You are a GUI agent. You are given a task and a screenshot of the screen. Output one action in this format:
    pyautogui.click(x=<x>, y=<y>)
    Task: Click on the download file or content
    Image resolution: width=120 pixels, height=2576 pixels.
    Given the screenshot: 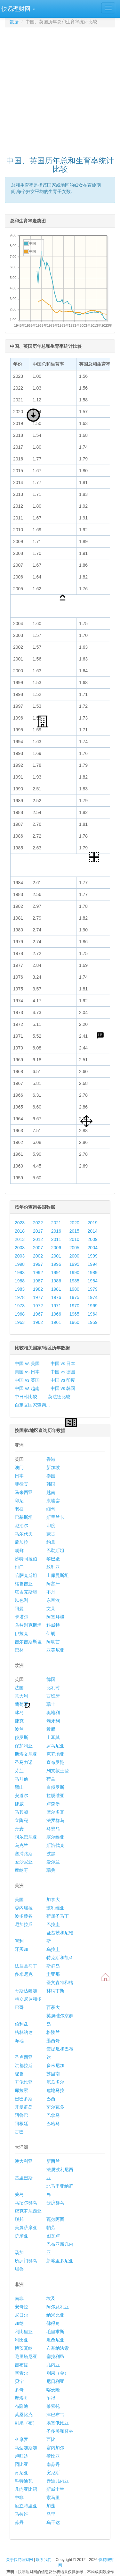 What is the action you would take?
    pyautogui.click(x=33, y=415)
    